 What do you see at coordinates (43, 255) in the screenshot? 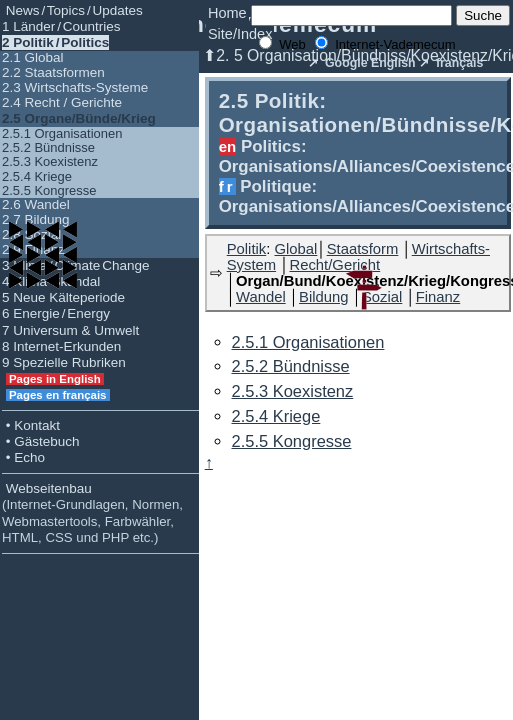
I see `decorative geometric pattern element` at bounding box center [43, 255].